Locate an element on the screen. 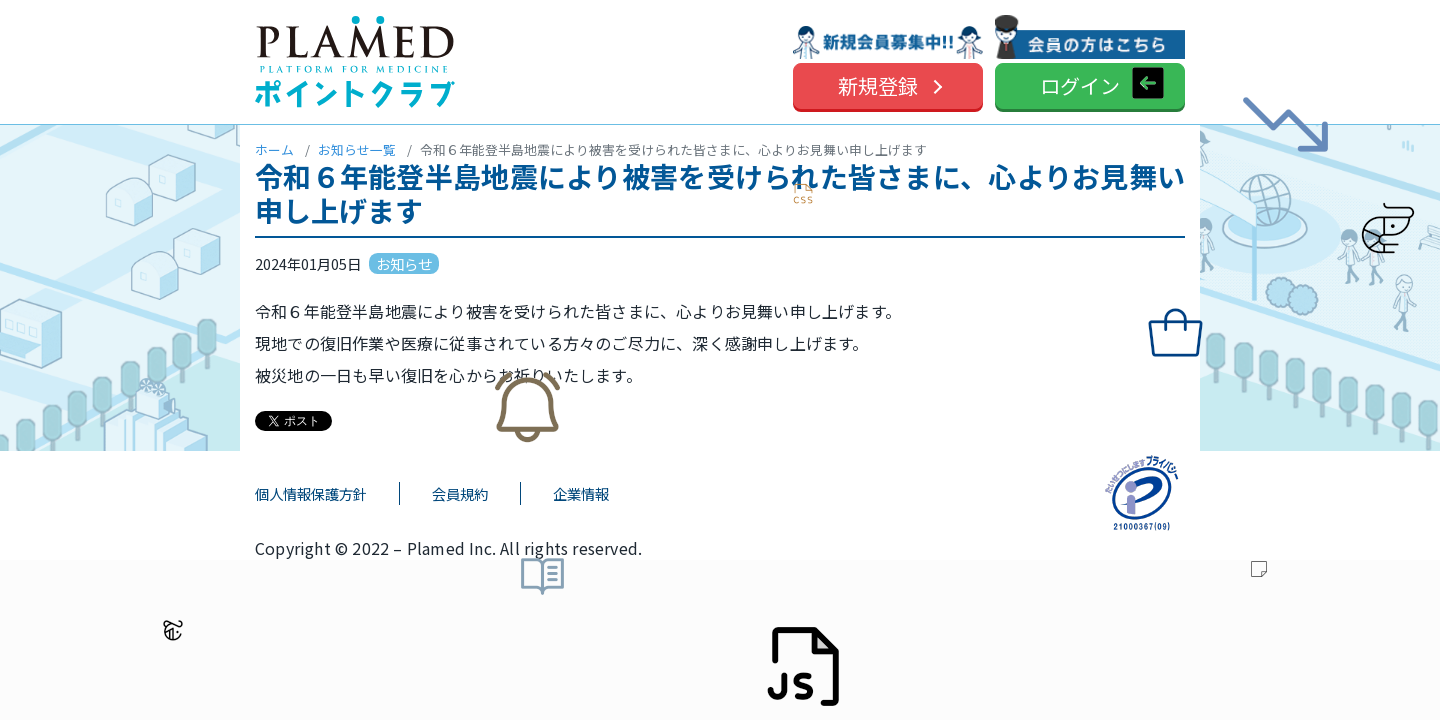  open The New York Times app is located at coordinates (173, 630).